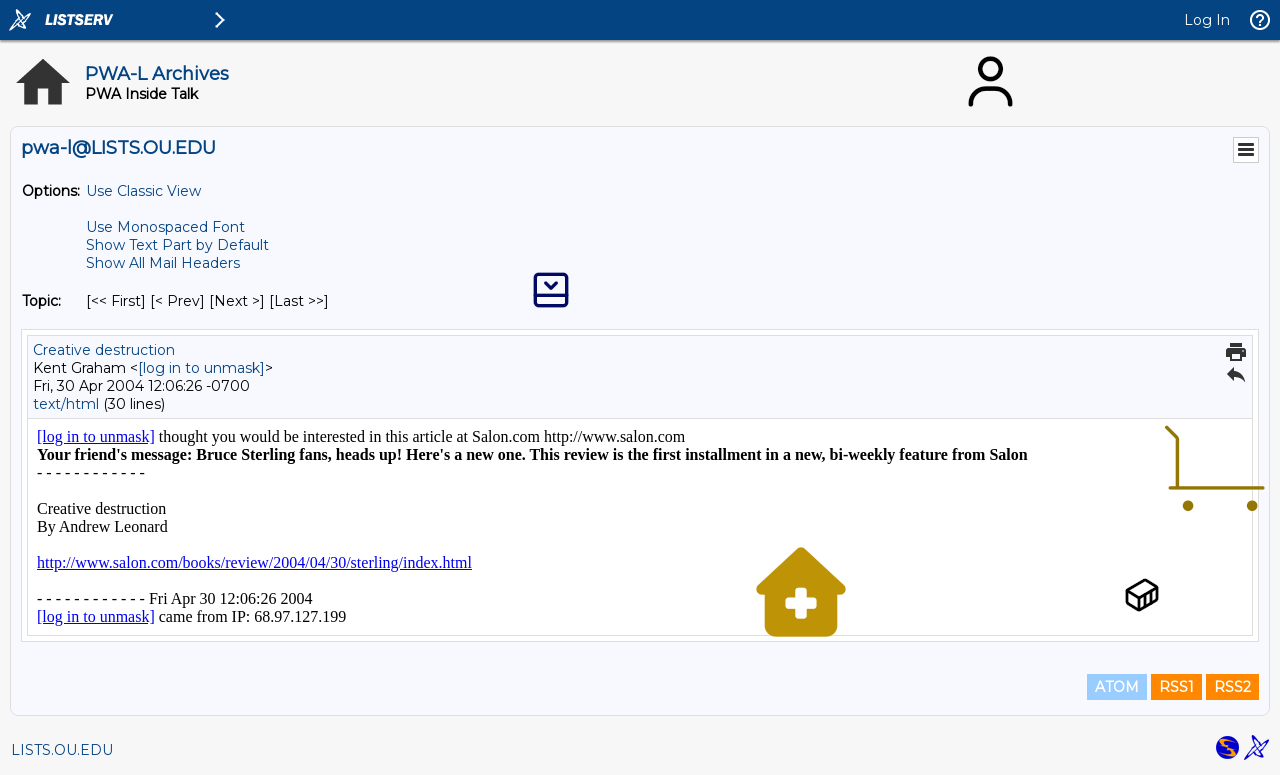  I want to click on view user profile, so click(990, 81).